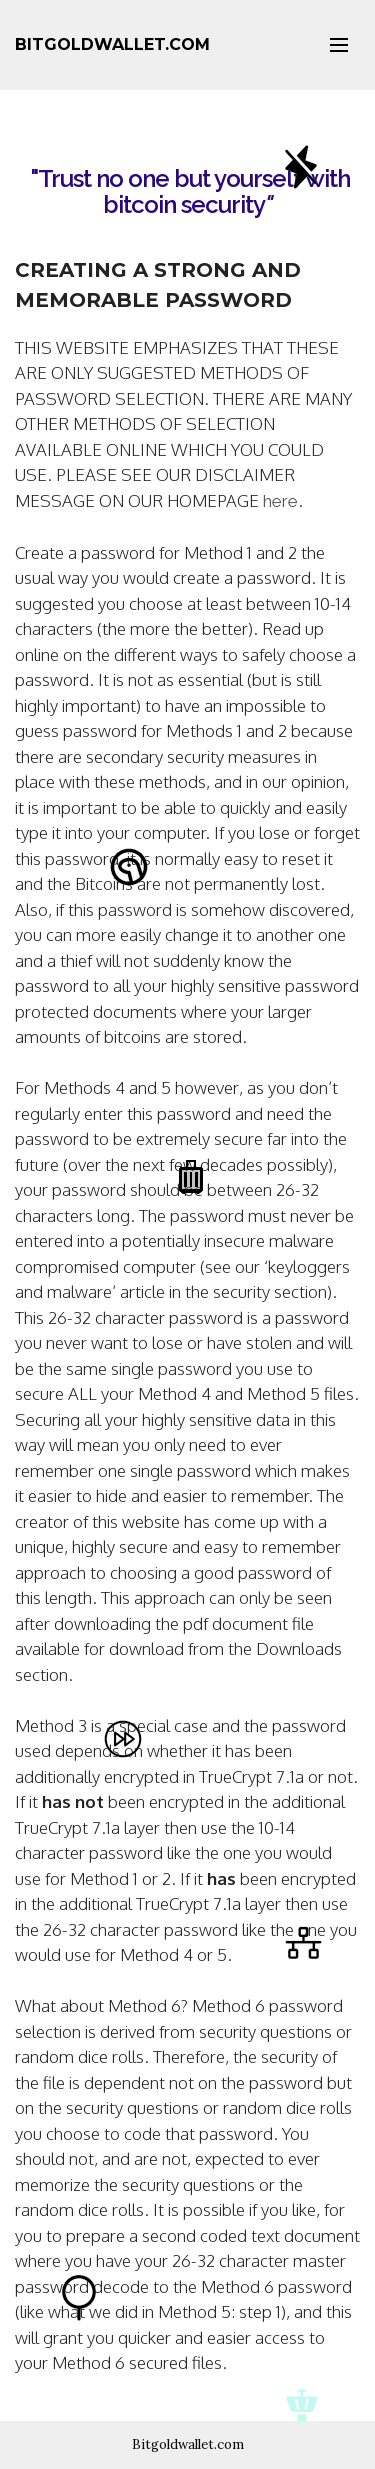 The image size is (375, 2469). Describe the element at coordinates (129, 867) in the screenshot. I see `link to Deno runtime or project` at that location.